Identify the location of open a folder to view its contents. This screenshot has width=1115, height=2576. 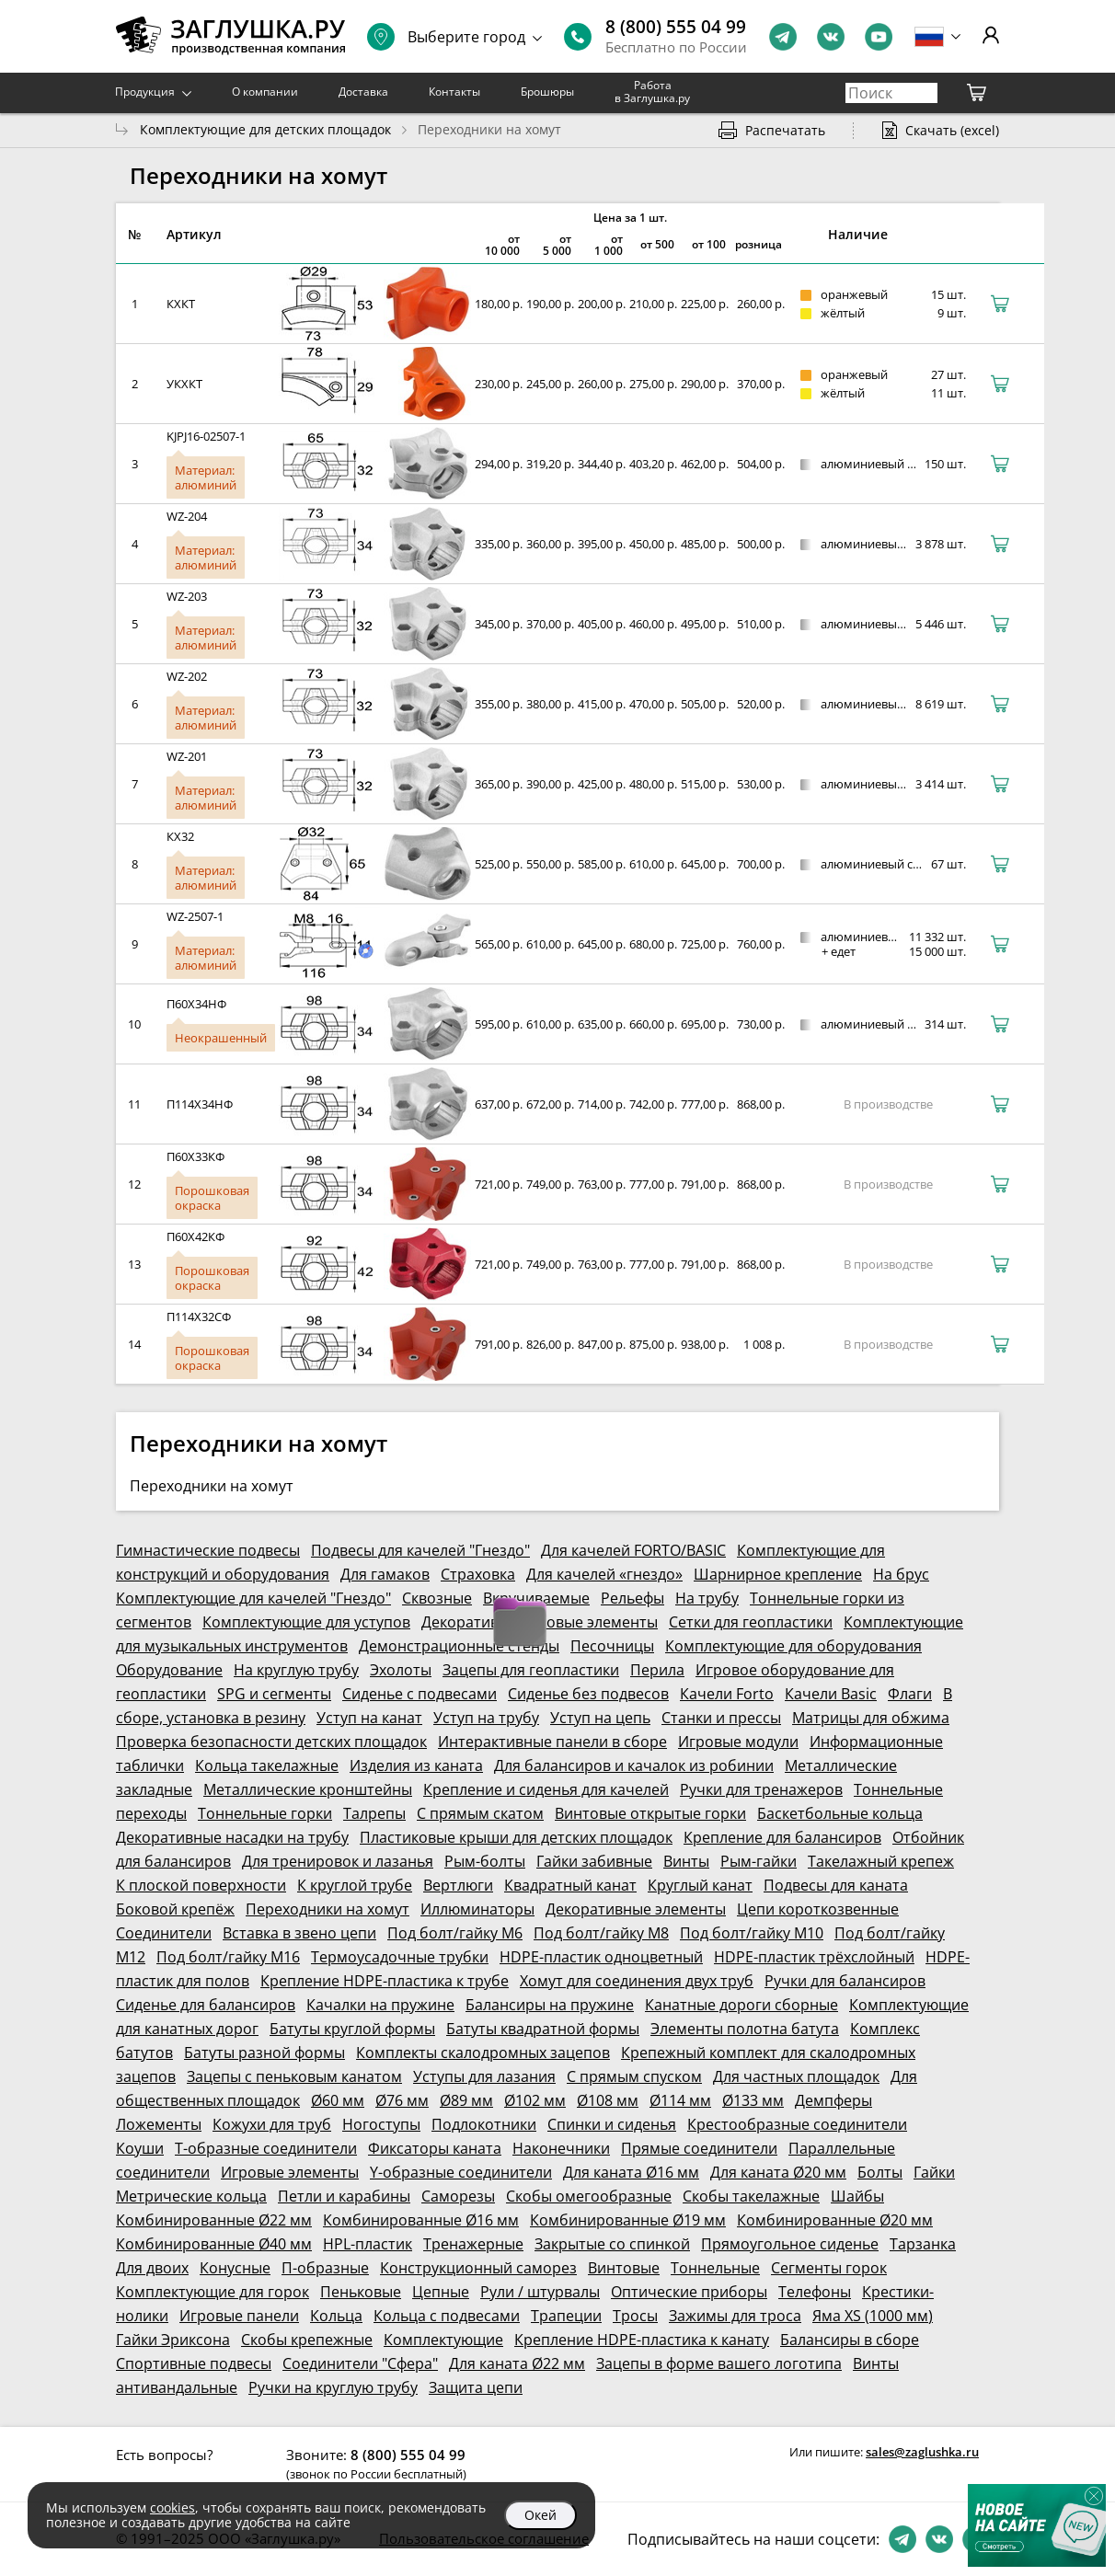
(520, 1622).